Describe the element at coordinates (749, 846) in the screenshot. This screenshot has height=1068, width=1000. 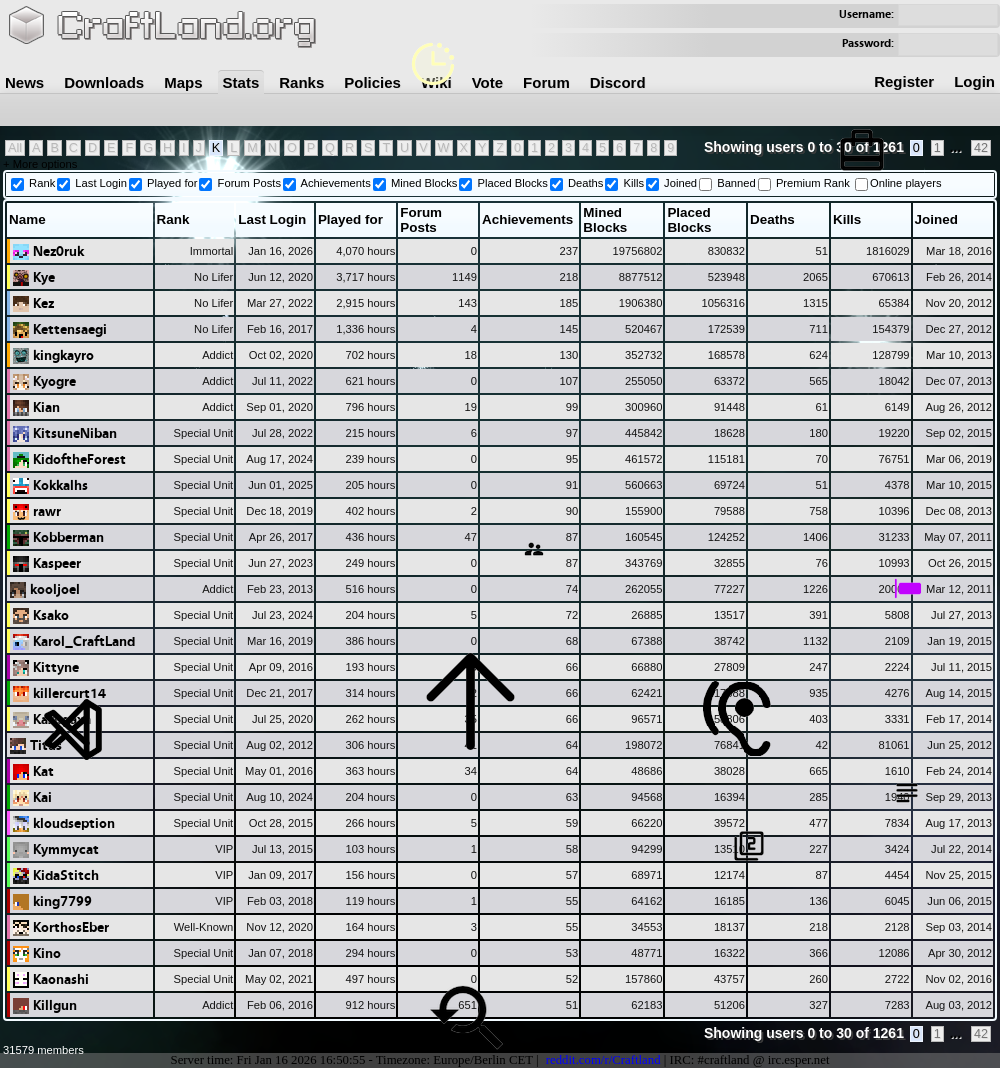
I see `indicates 2 items selected or stacked` at that location.